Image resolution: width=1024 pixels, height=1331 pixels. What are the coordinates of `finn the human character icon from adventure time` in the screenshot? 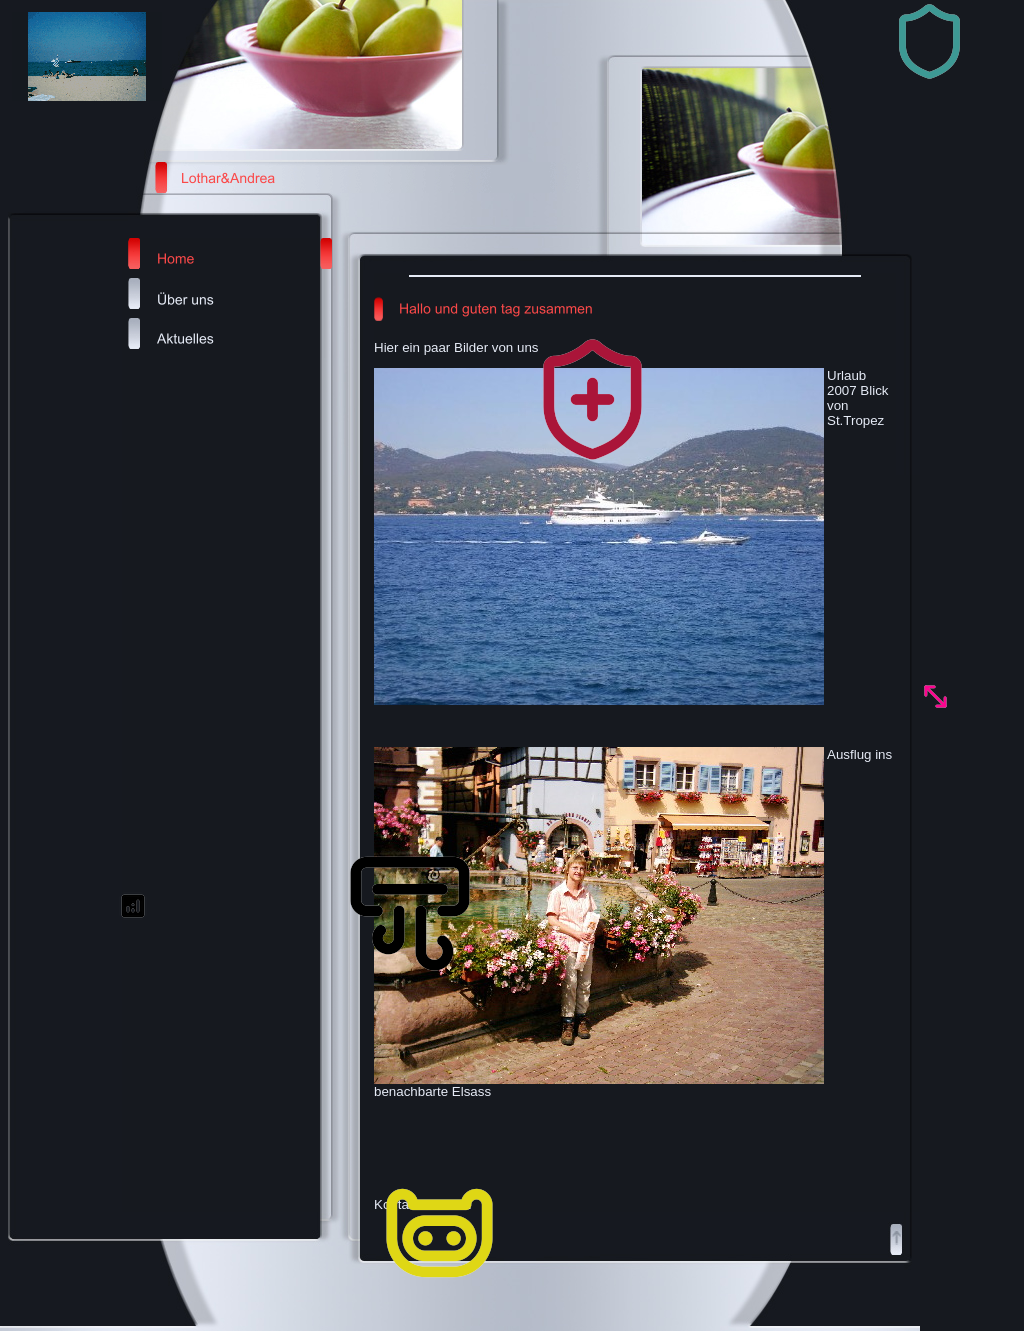 It's located at (439, 1229).